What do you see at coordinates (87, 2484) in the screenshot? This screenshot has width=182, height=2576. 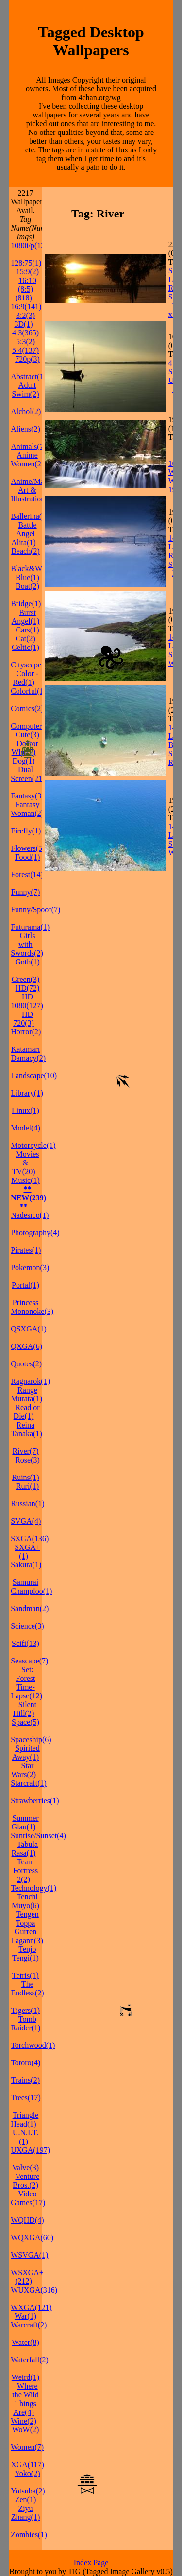 I see `indicates a water tower landmark or structure` at bounding box center [87, 2484].